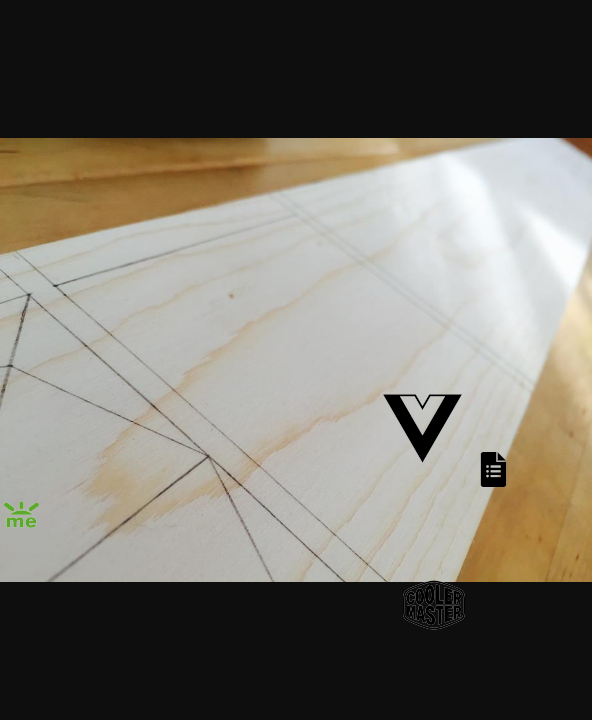 This screenshot has width=592, height=720. What do you see at coordinates (422, 428) in the screenshot?
I see `Vue.js framework logo` at bounding box center [422, 428].